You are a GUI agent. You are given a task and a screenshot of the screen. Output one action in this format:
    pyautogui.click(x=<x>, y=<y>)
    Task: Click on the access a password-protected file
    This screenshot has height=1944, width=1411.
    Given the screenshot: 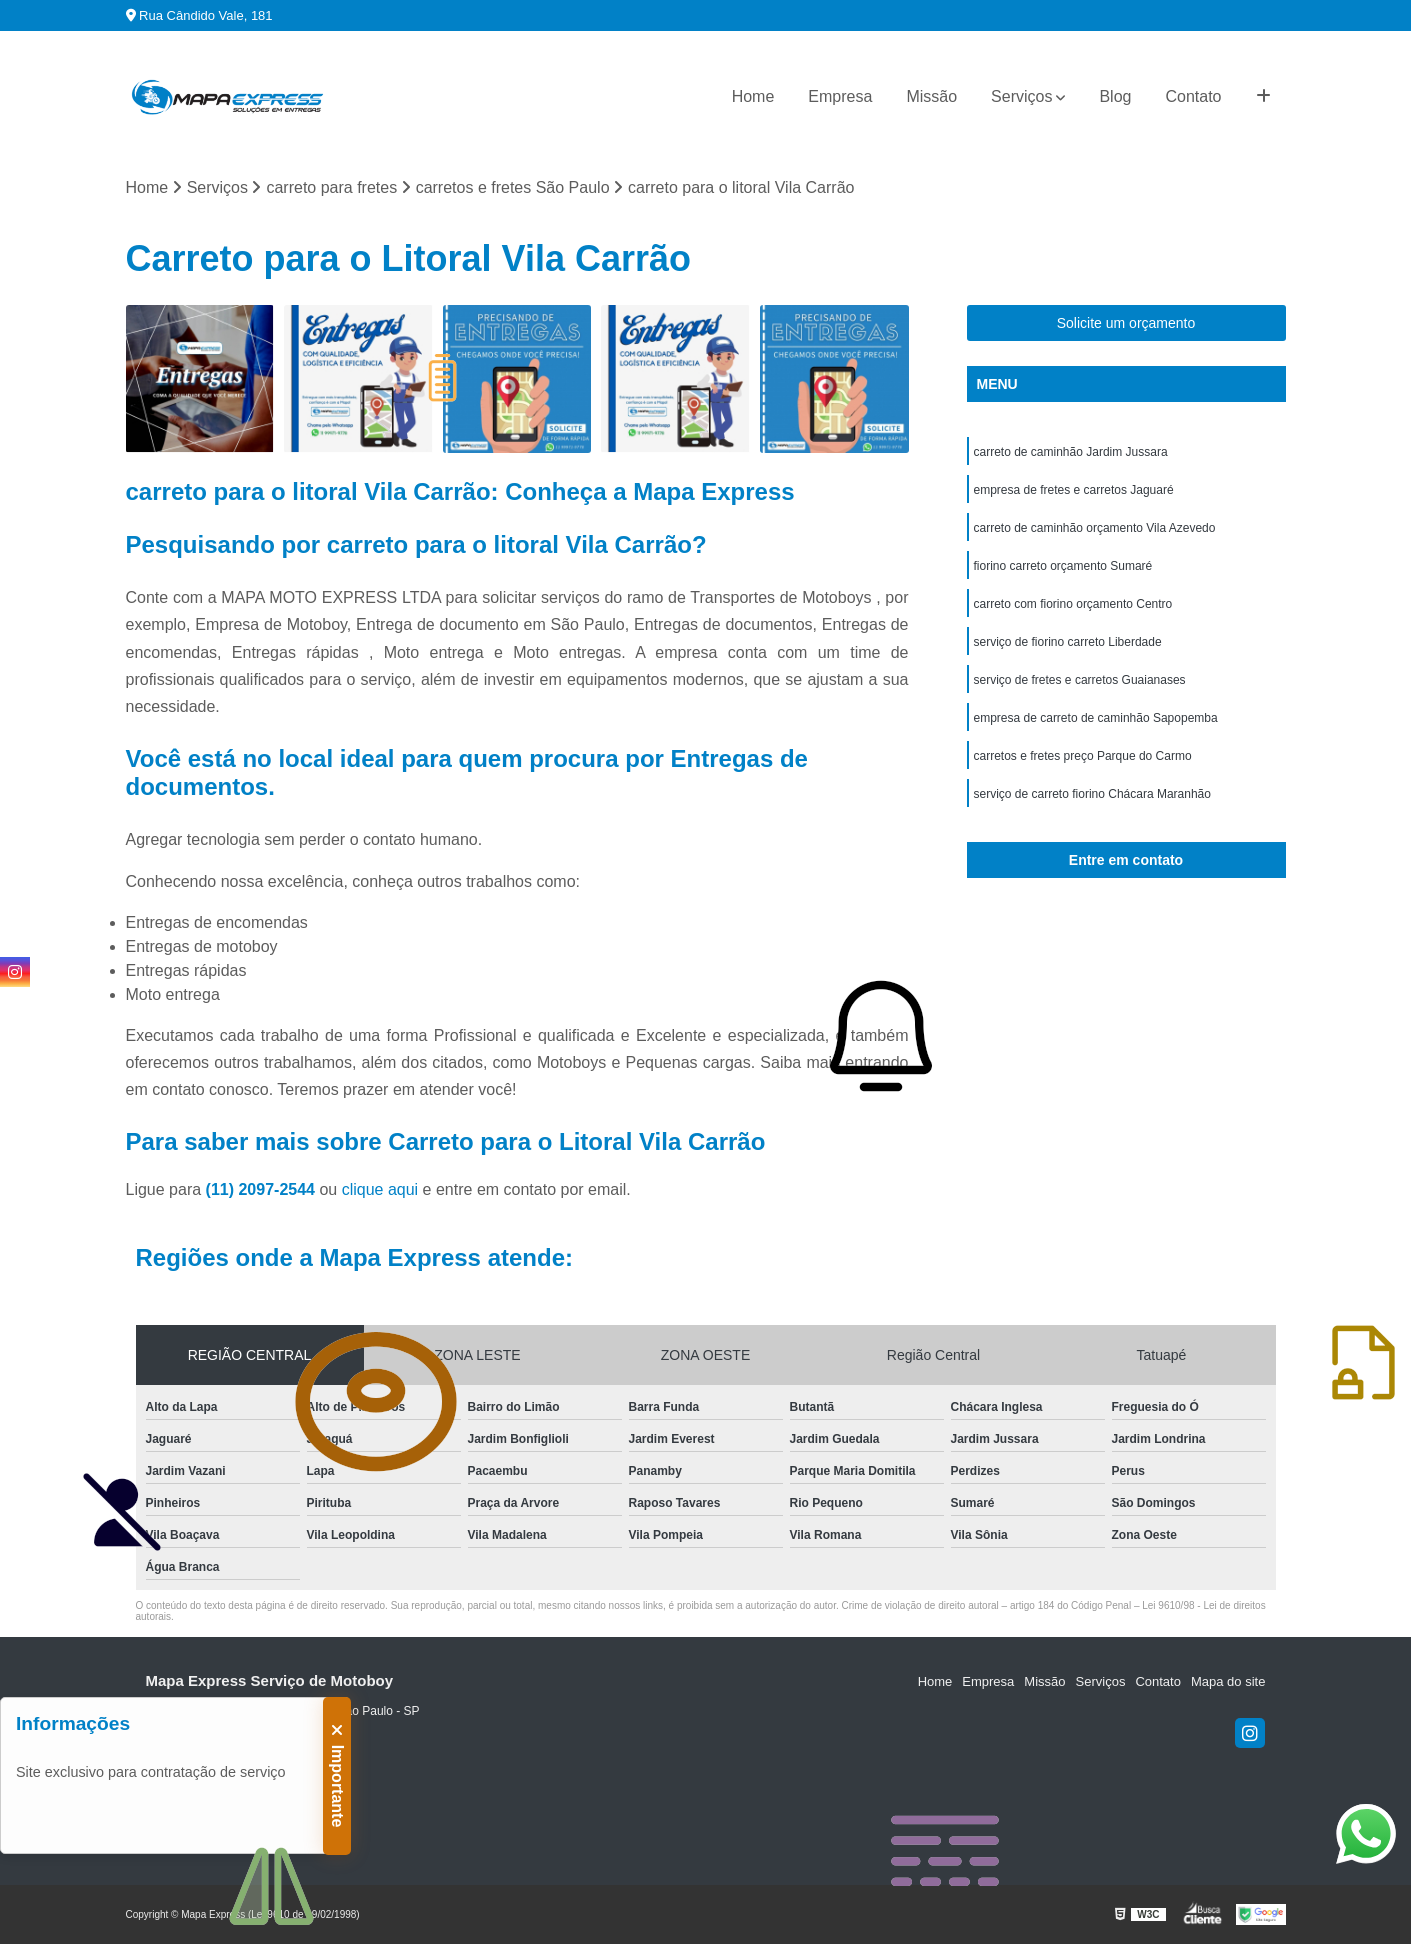 What is the action you would take?
    pyautogui.click(x=1363, y=1362)
    